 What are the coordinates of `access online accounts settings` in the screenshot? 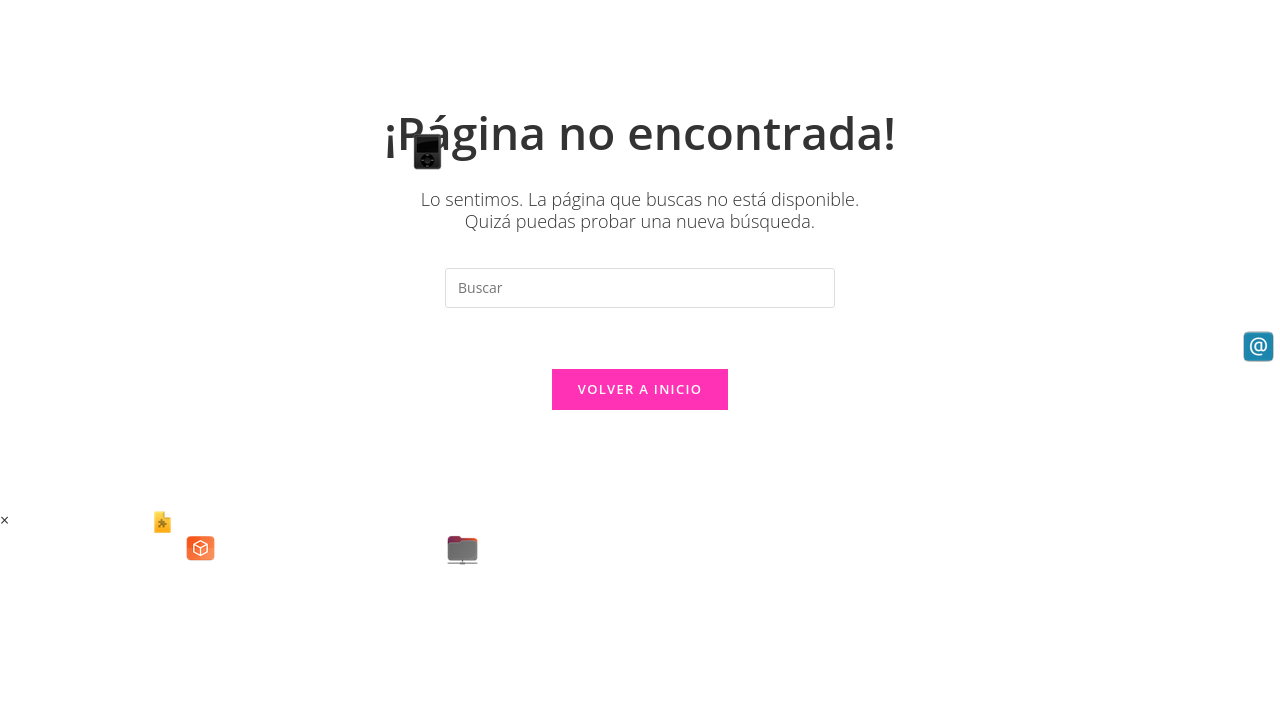 It's located at (1258, 346).